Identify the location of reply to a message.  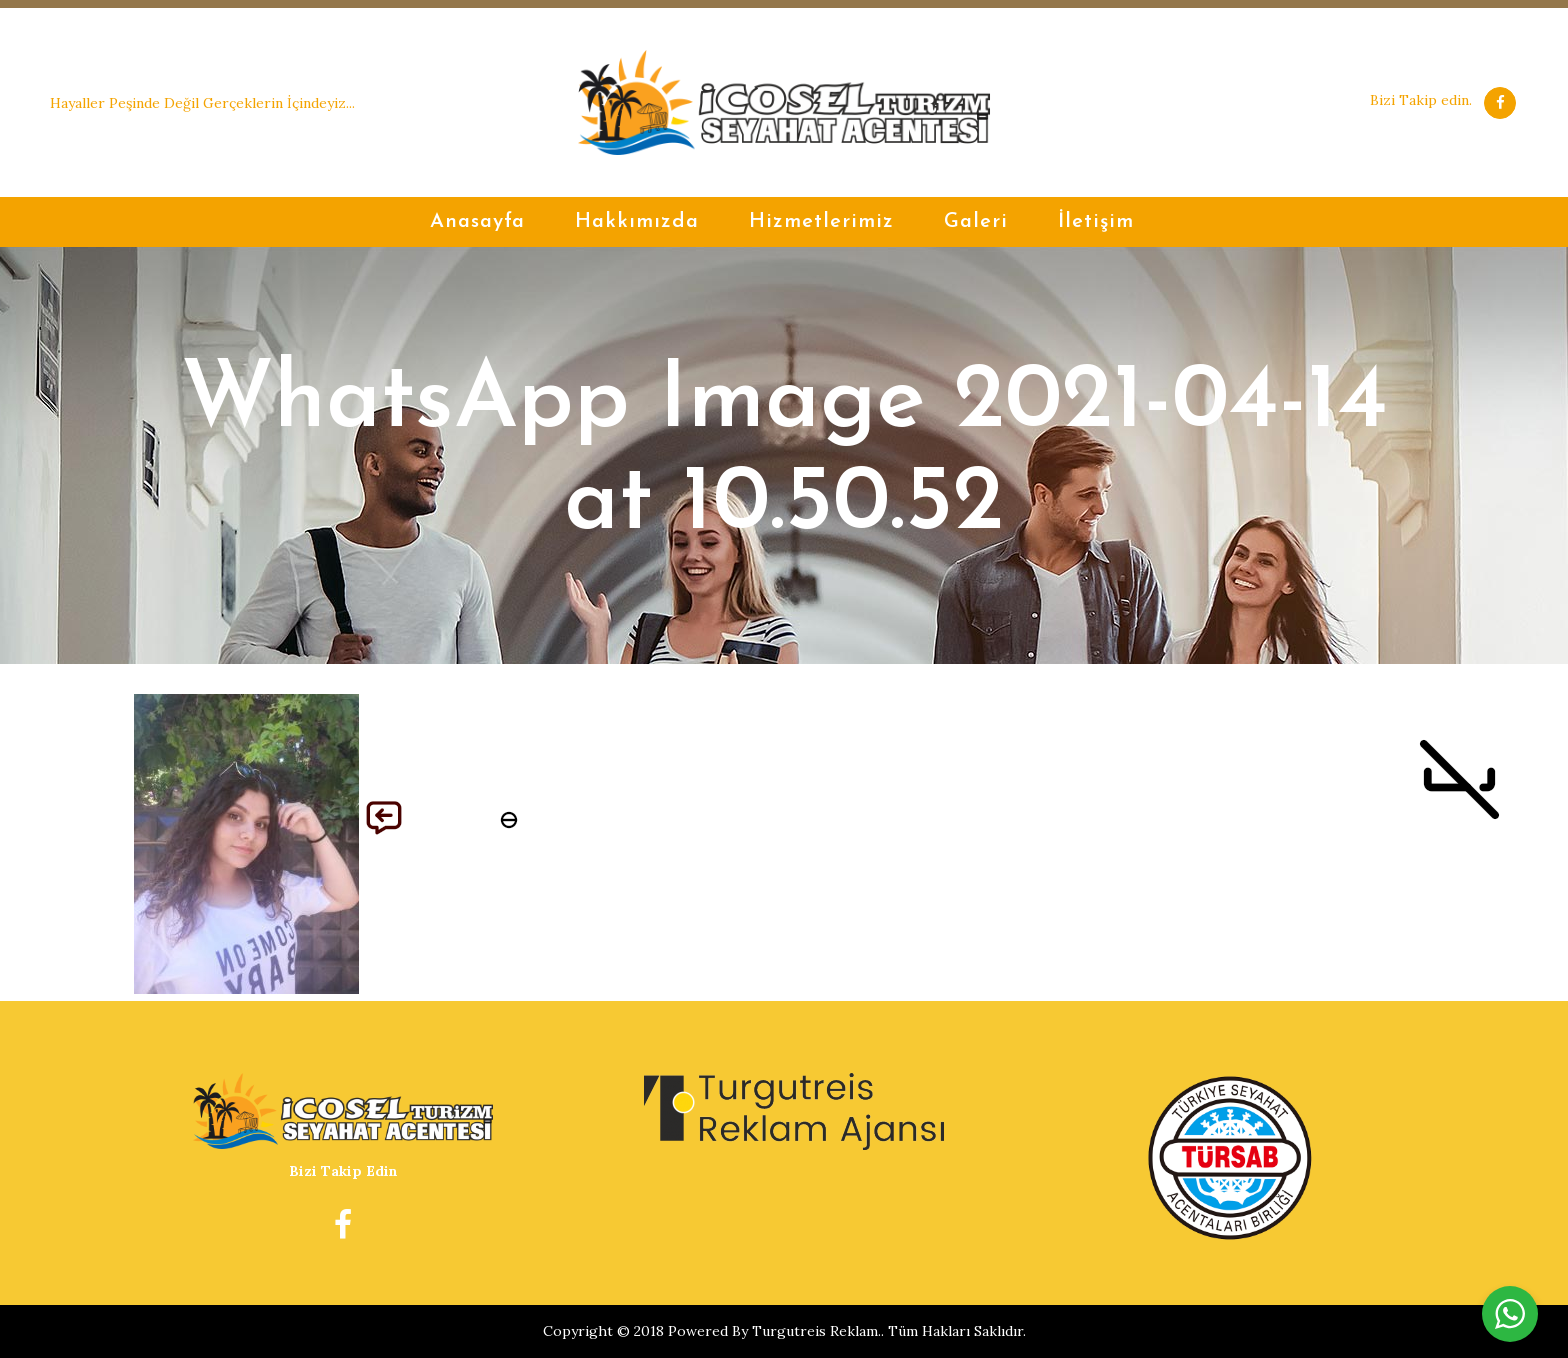
(384, 817).